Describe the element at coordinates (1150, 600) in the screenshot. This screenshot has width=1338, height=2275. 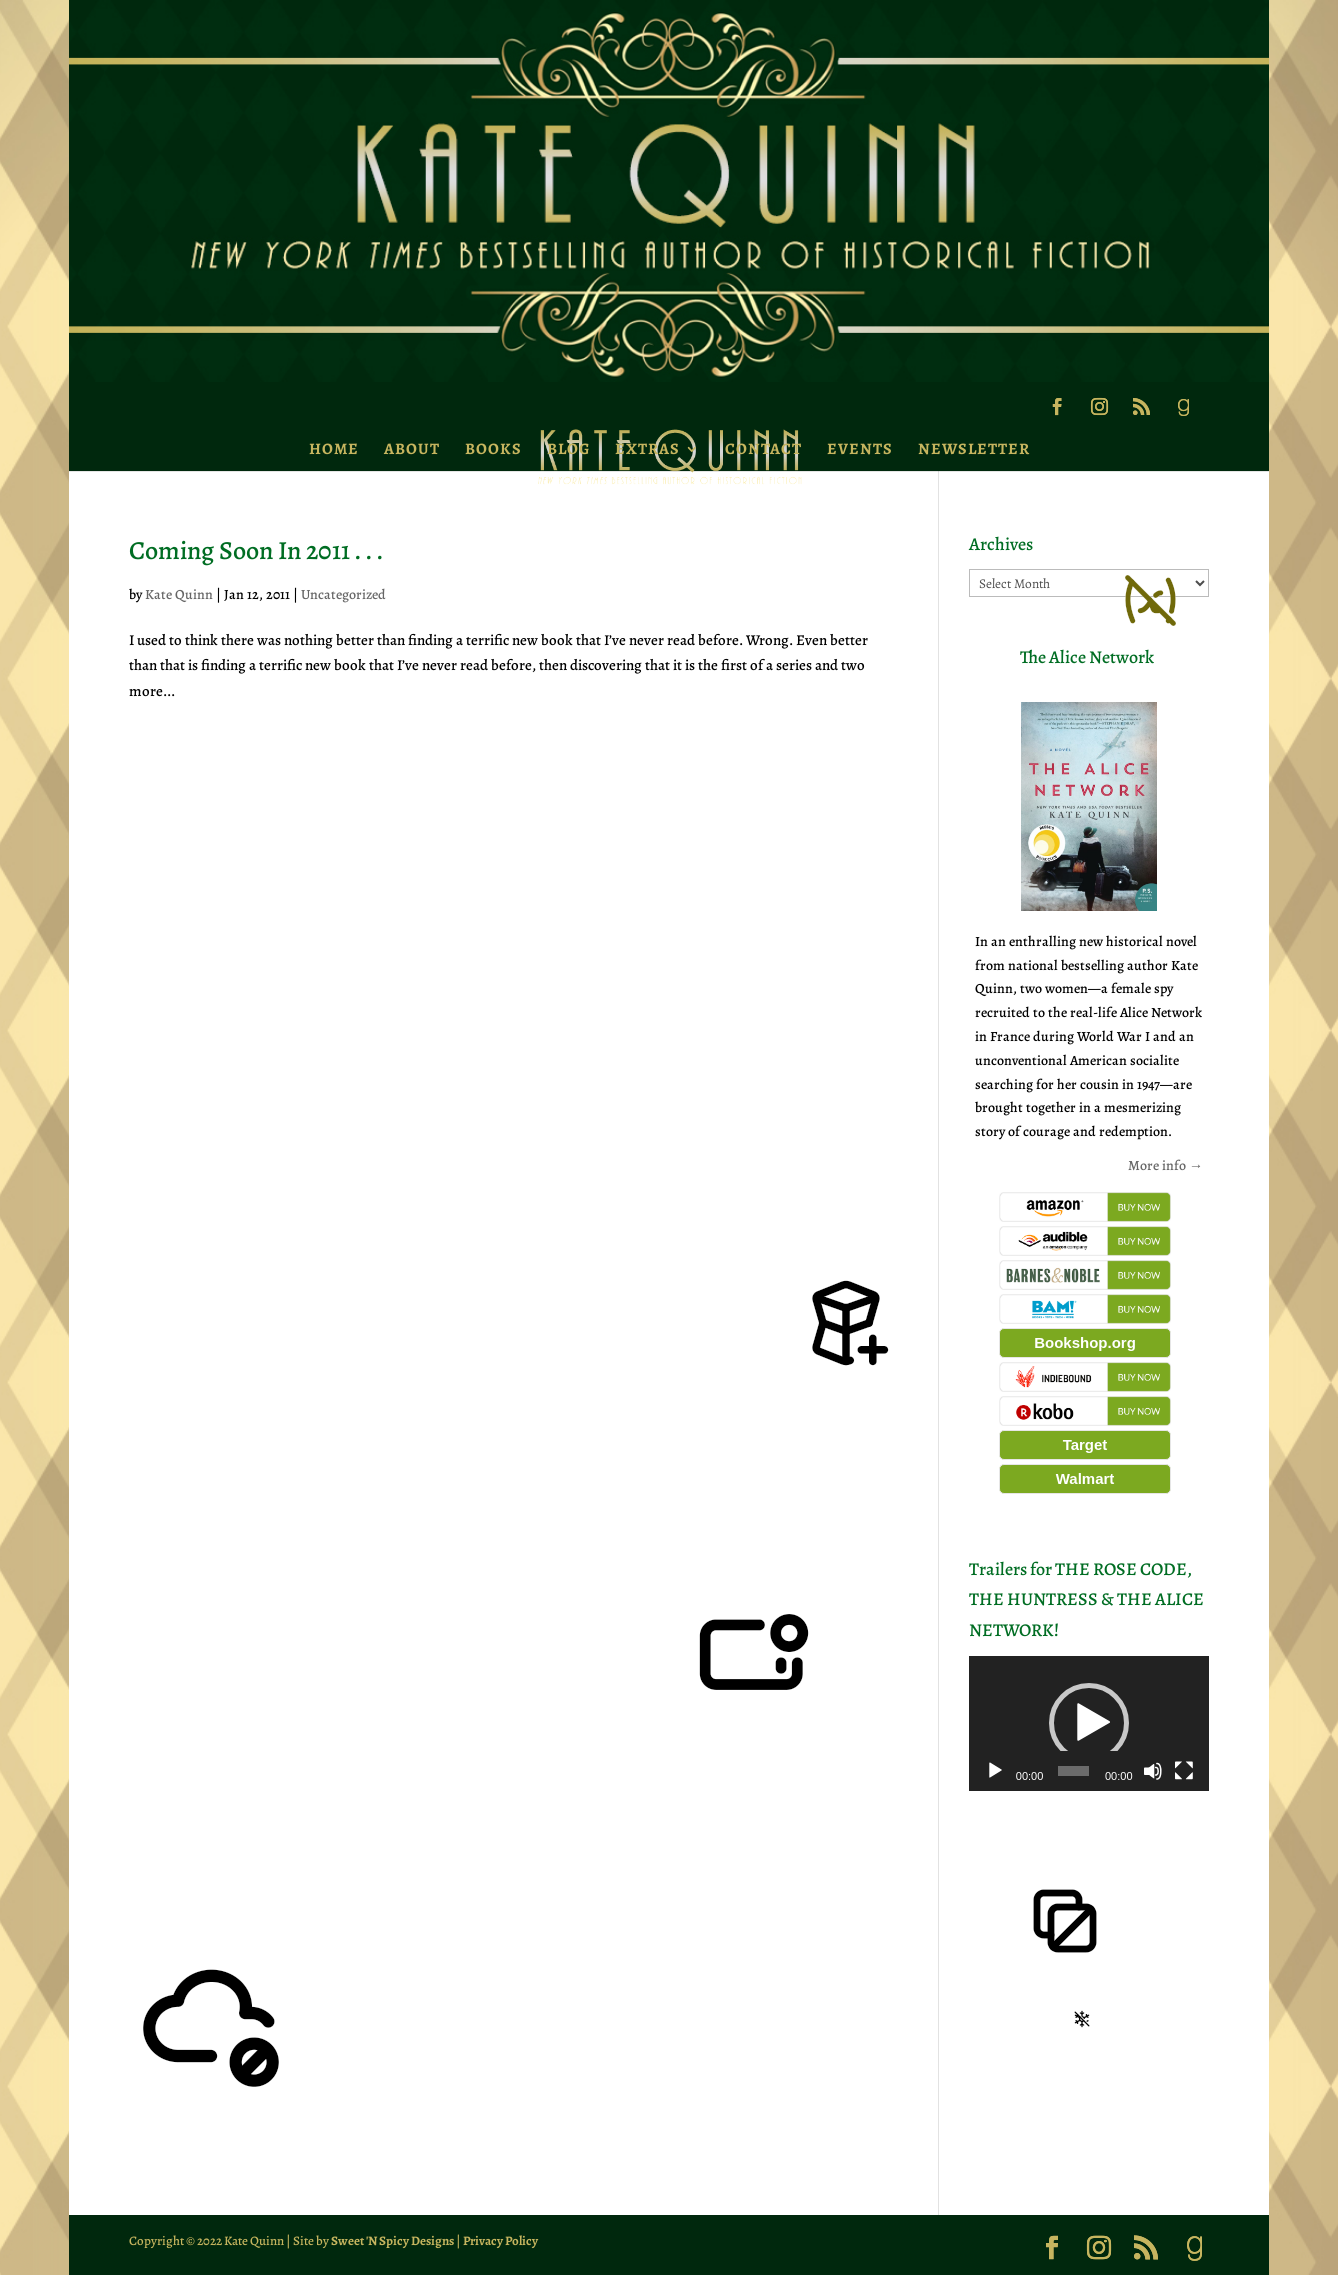
I see `disable variable or dynamic content` at that location.